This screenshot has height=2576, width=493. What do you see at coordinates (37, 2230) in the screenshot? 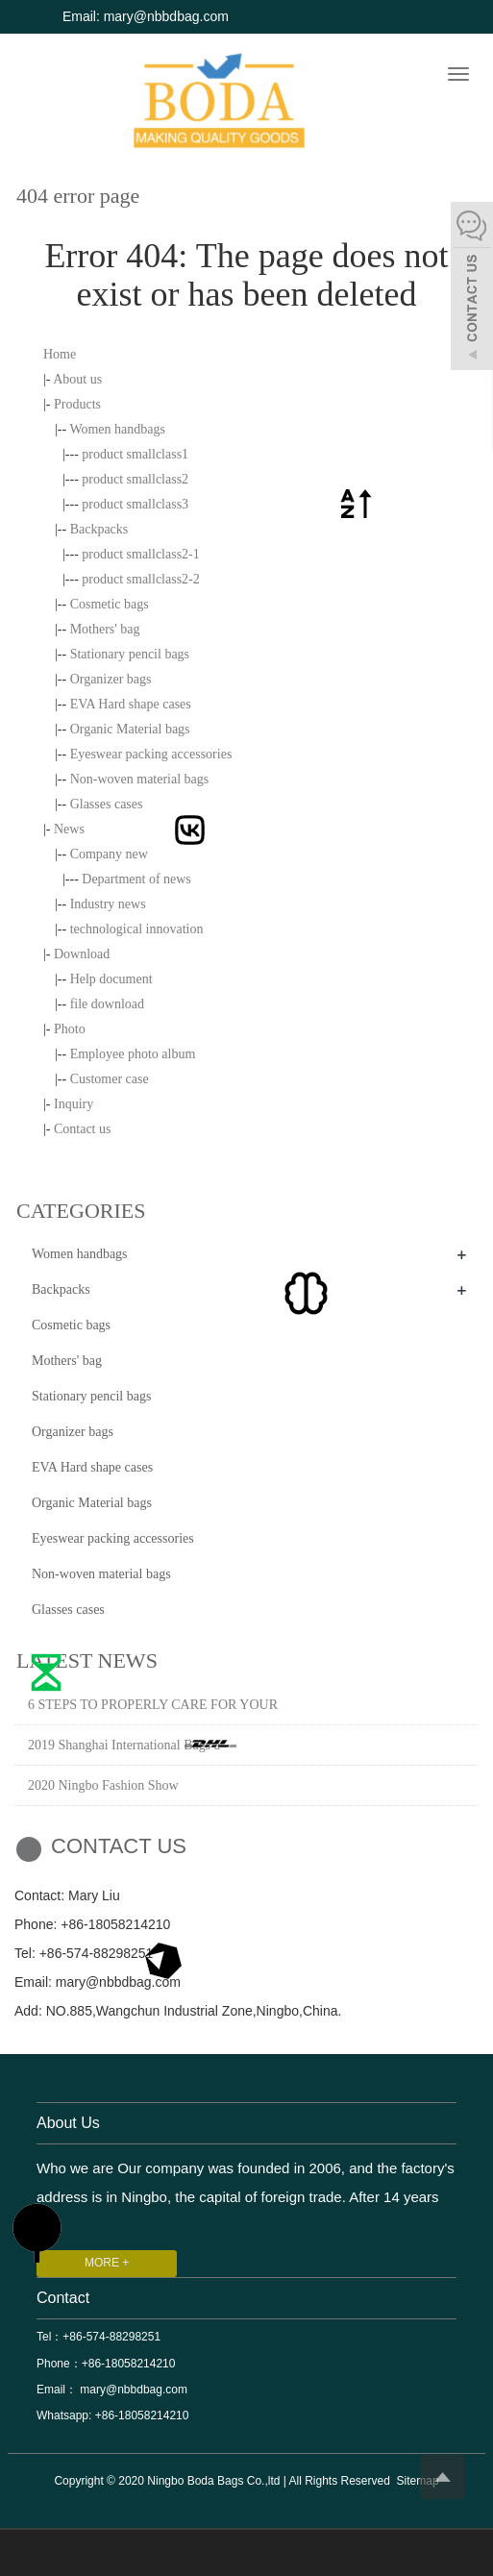
I see `mark a location on the map` at bounding box center [37, 2230].